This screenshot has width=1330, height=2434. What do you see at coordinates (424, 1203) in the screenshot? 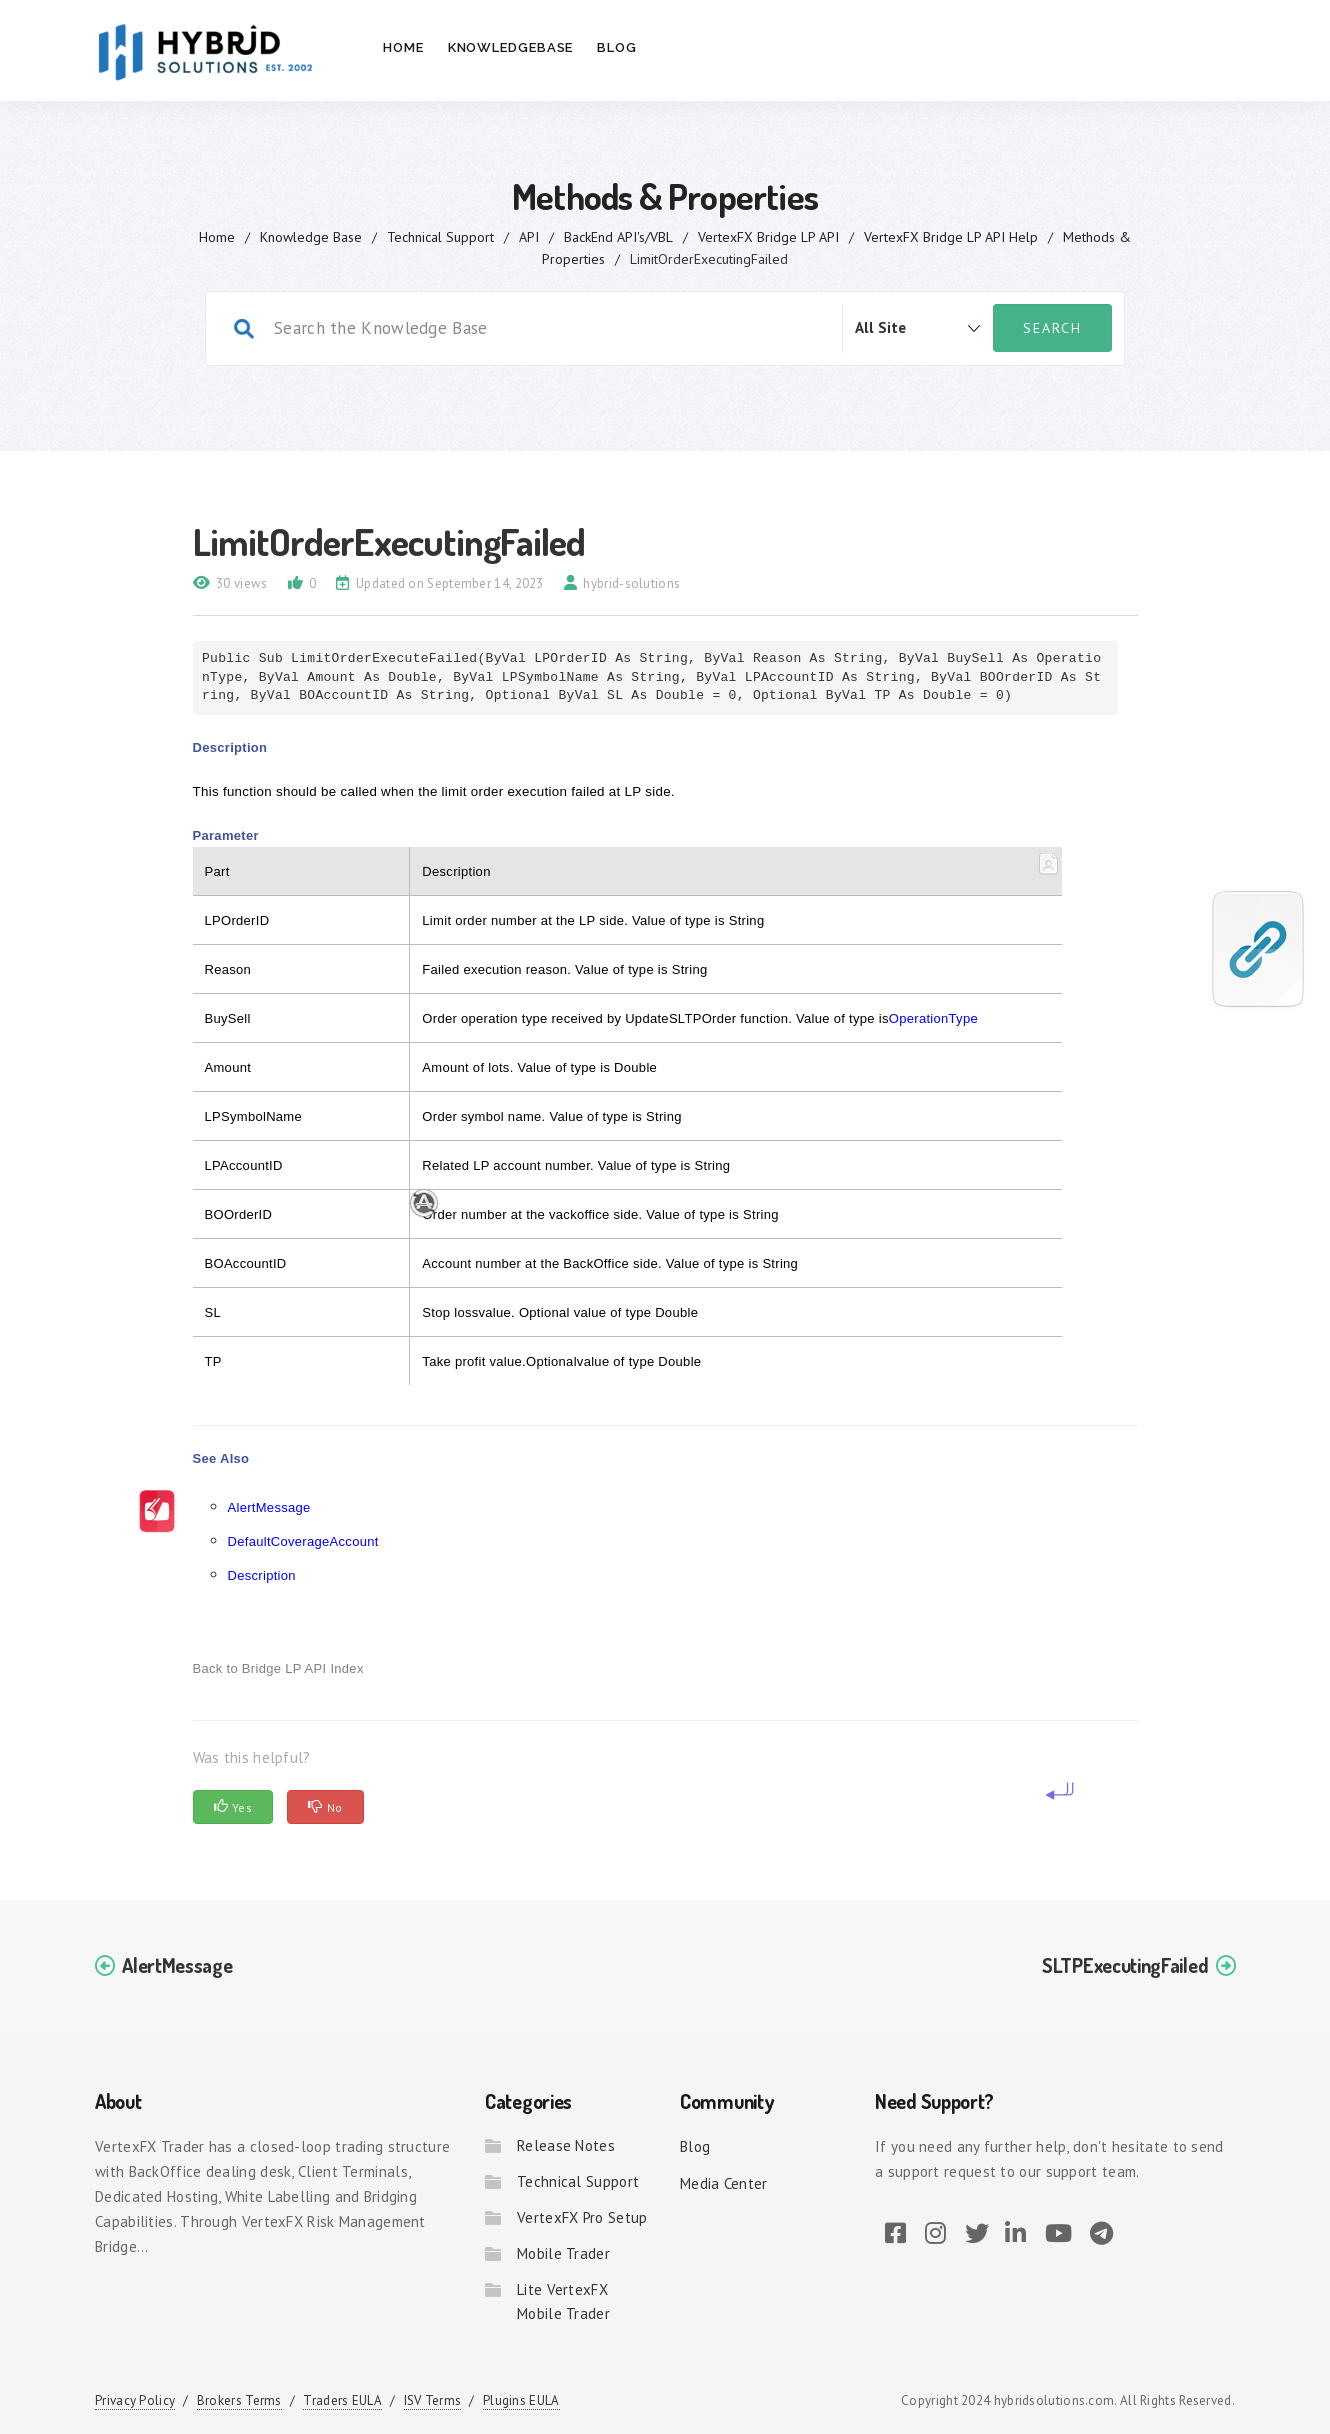
I see `open the software update manager` at bounding box center [424, 1203].